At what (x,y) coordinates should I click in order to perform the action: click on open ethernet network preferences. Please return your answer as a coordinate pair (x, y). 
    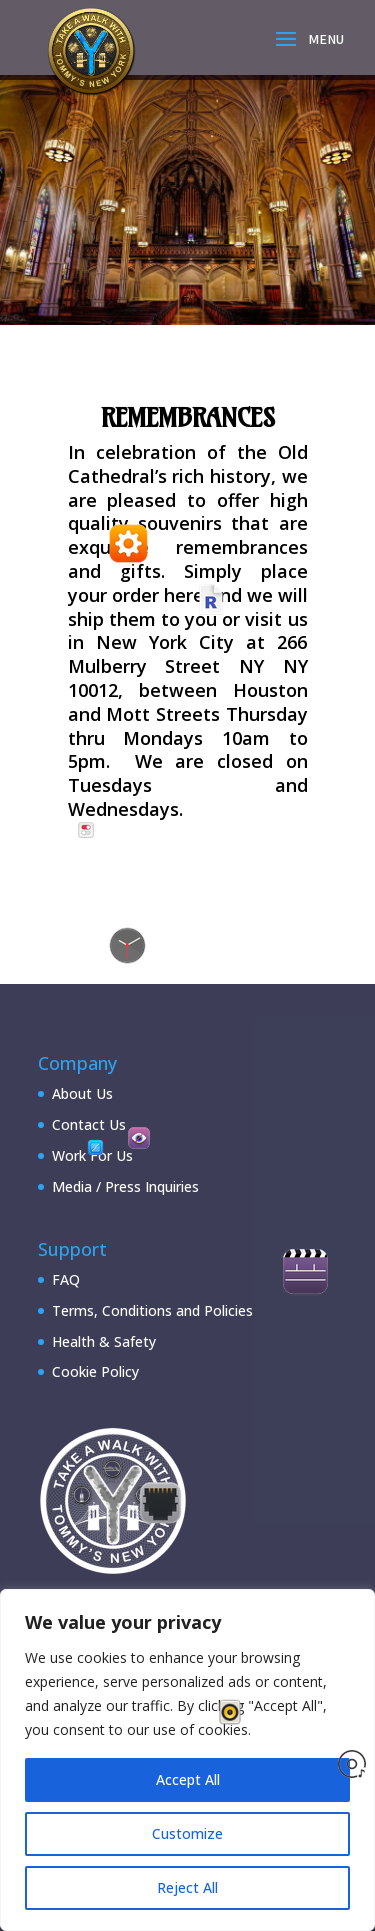
    Looking at the image, I should click on (160, 1503).